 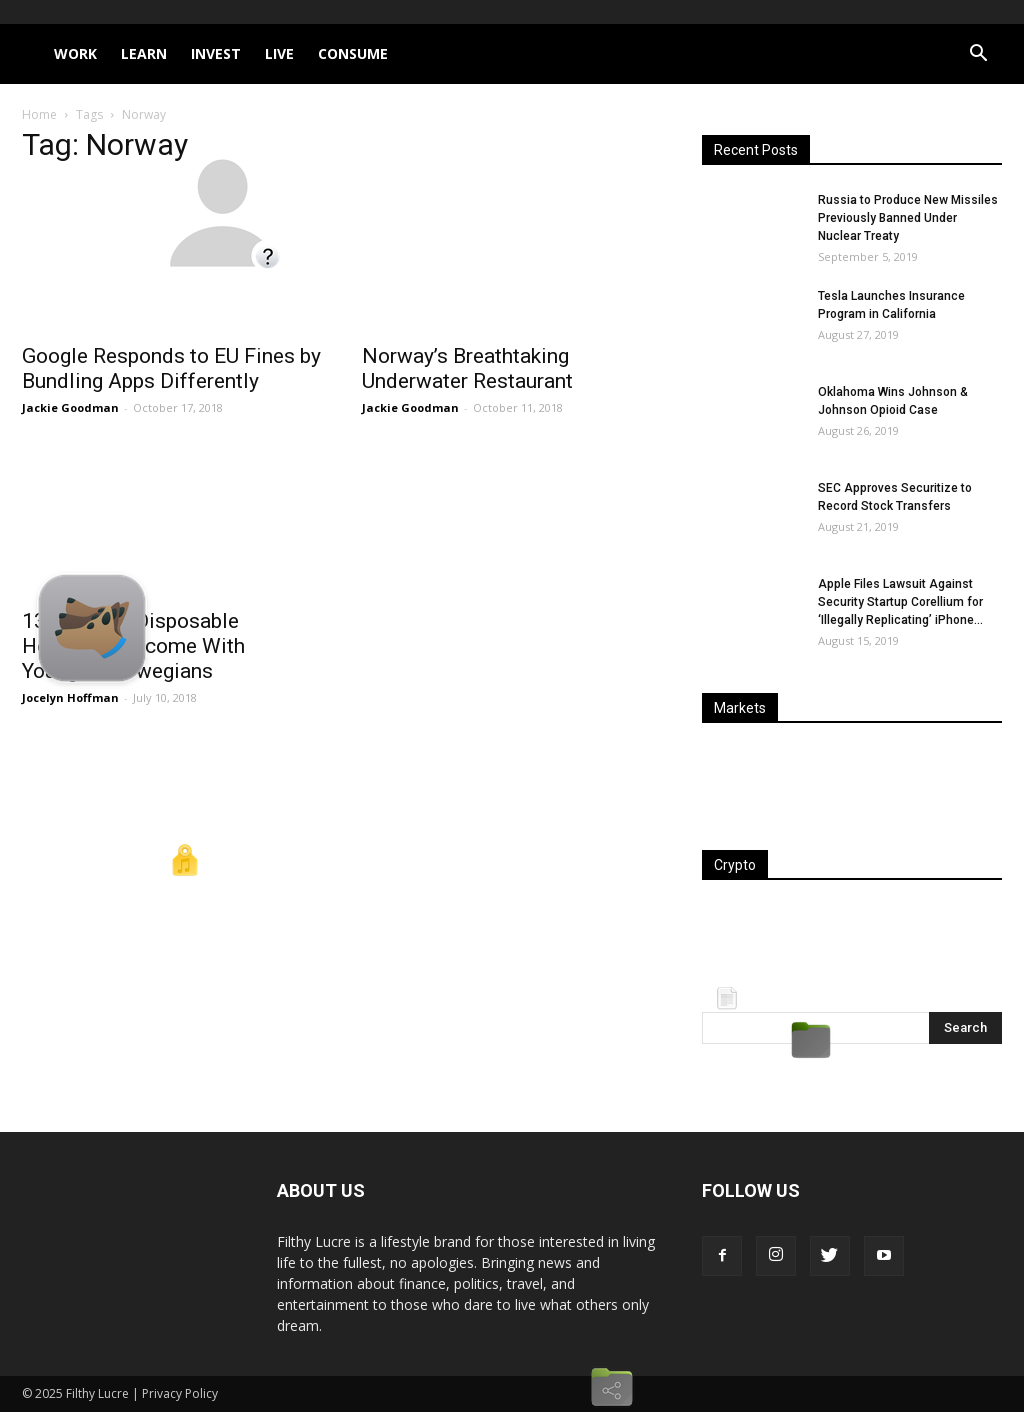 I want to click on open a text document, so click(x=727, y=998).